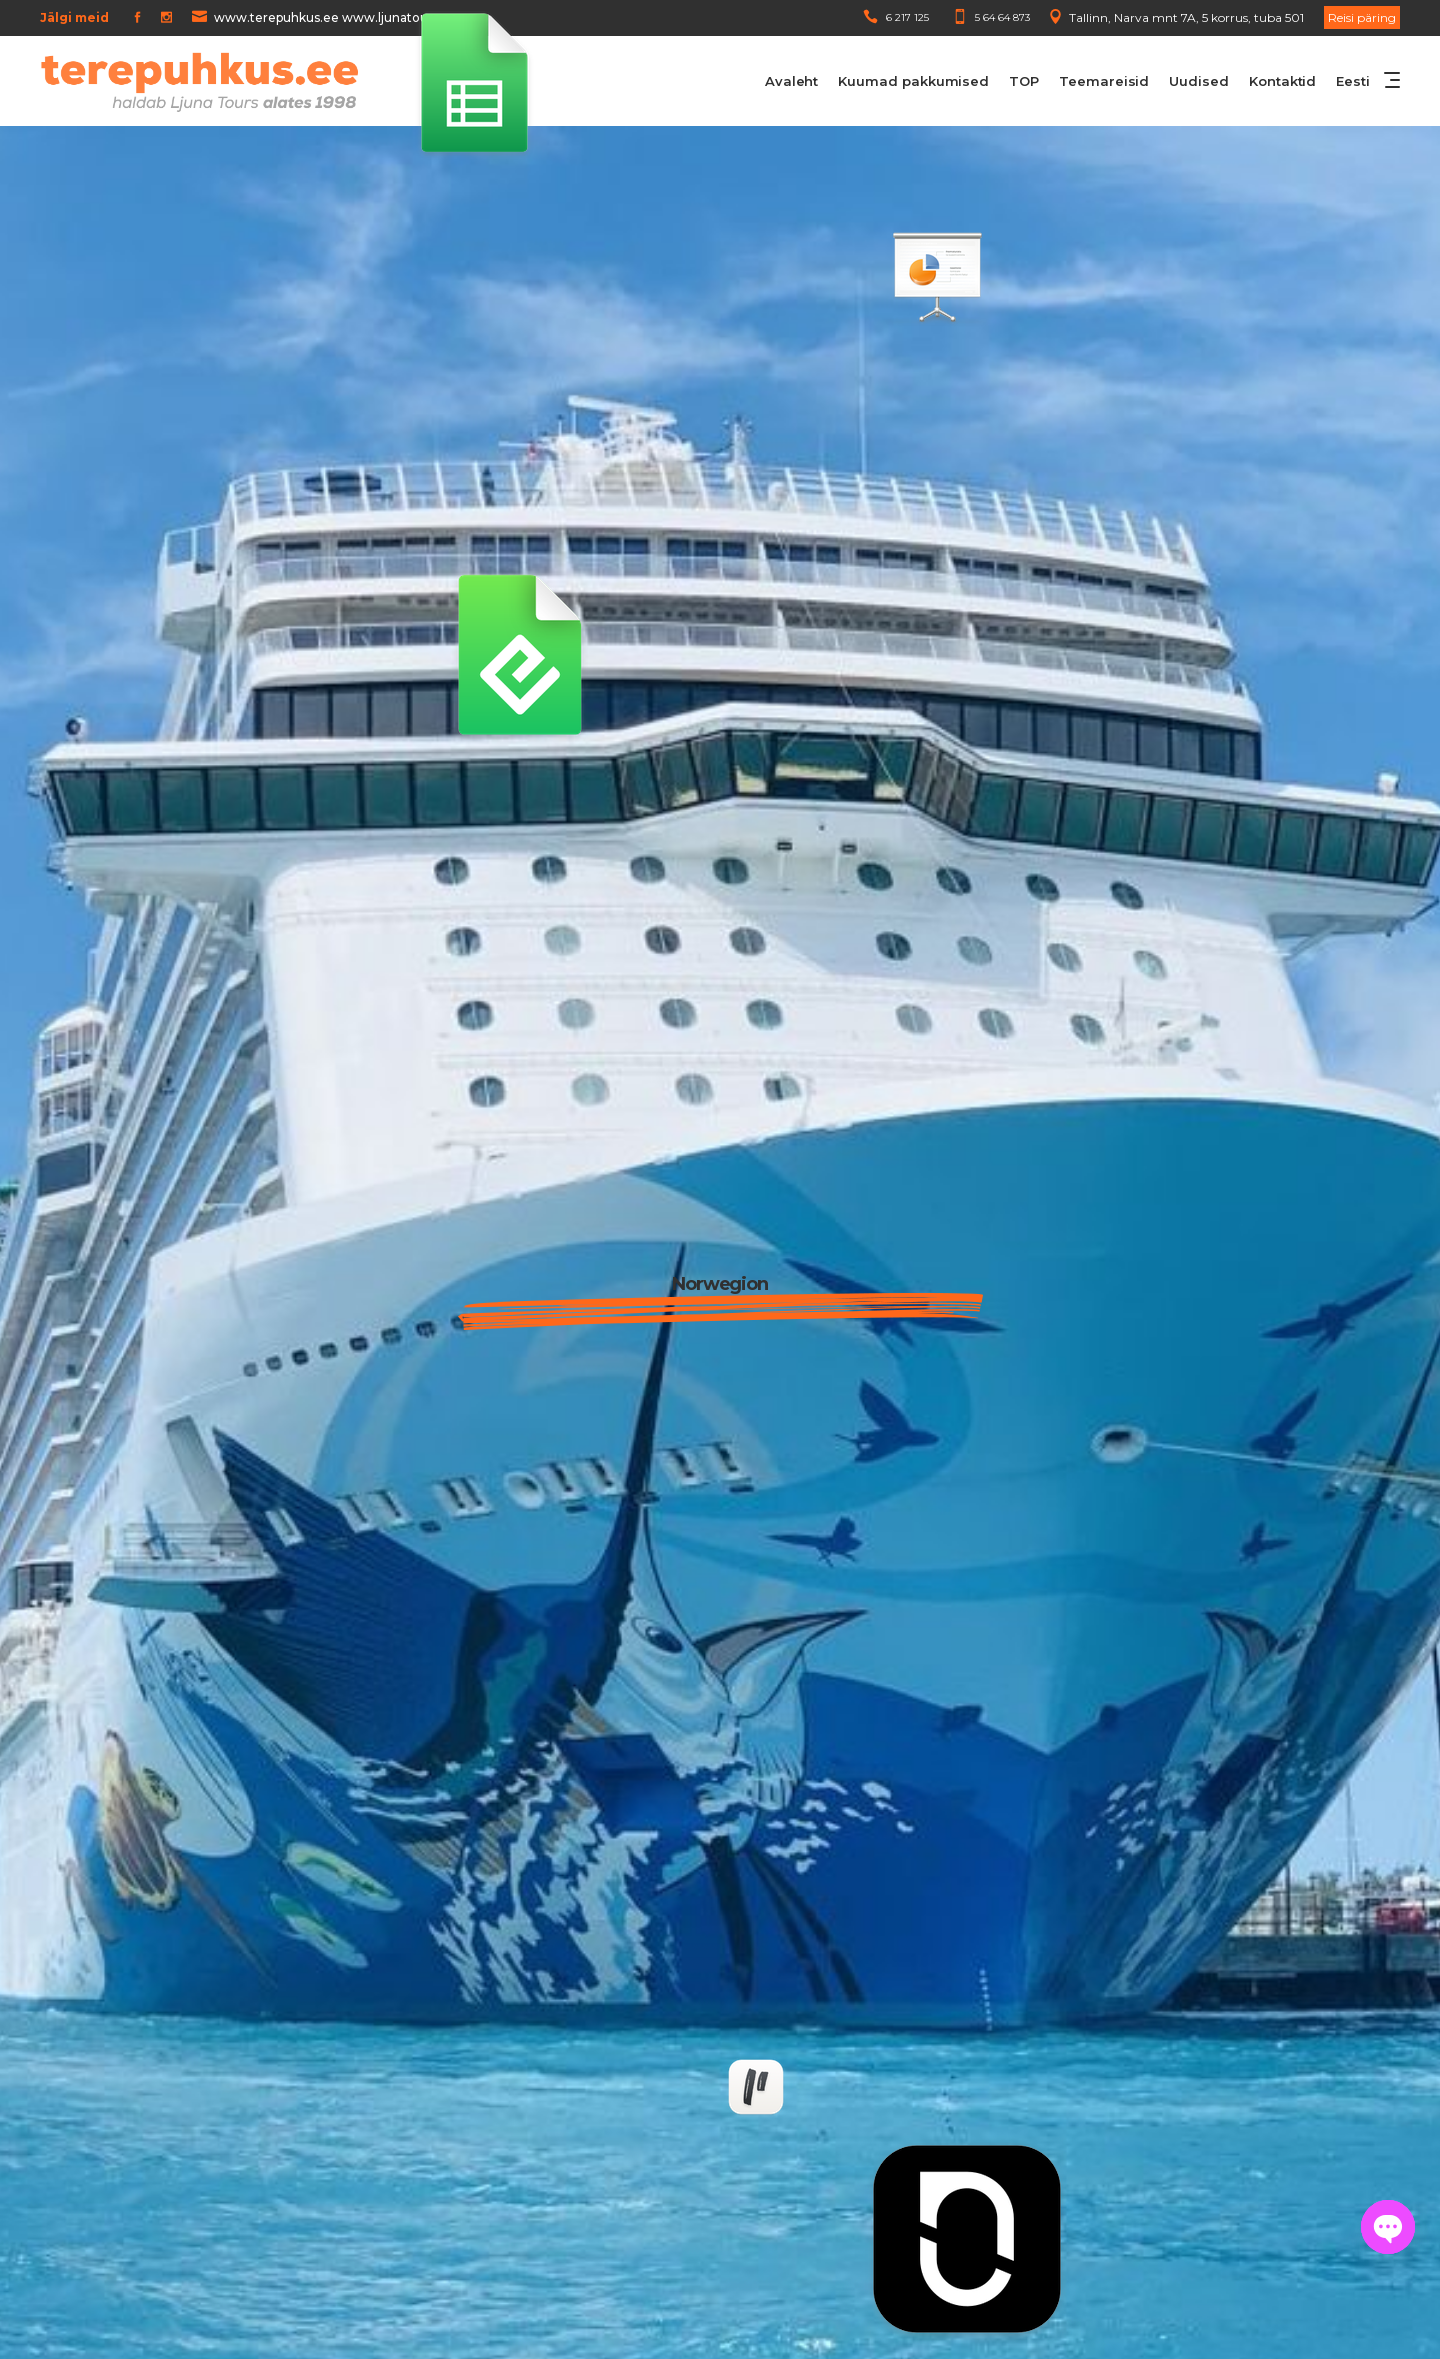 The height and width of the screenshot is (2359, 1440). Describe the element at coordinates (937, 275) in the screenshot. I see `open a presentation file` at that location.